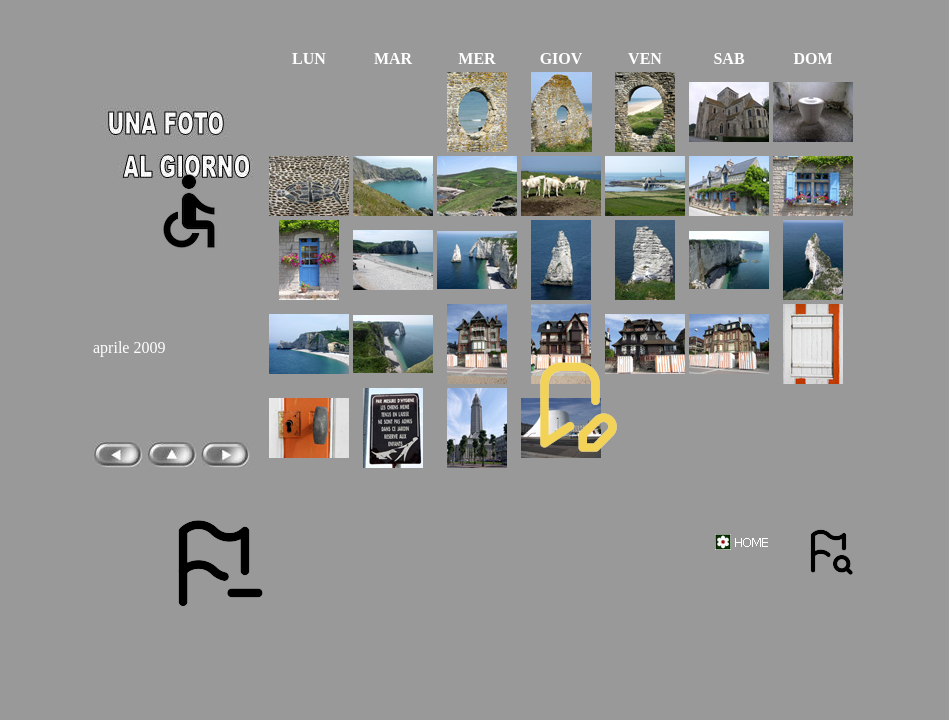 The width and height of the screenshot is (949, 720). What do you see at coordinates (828, 550) in the screenshot?
I see `search flagged items` at bounding box center [828, 550].